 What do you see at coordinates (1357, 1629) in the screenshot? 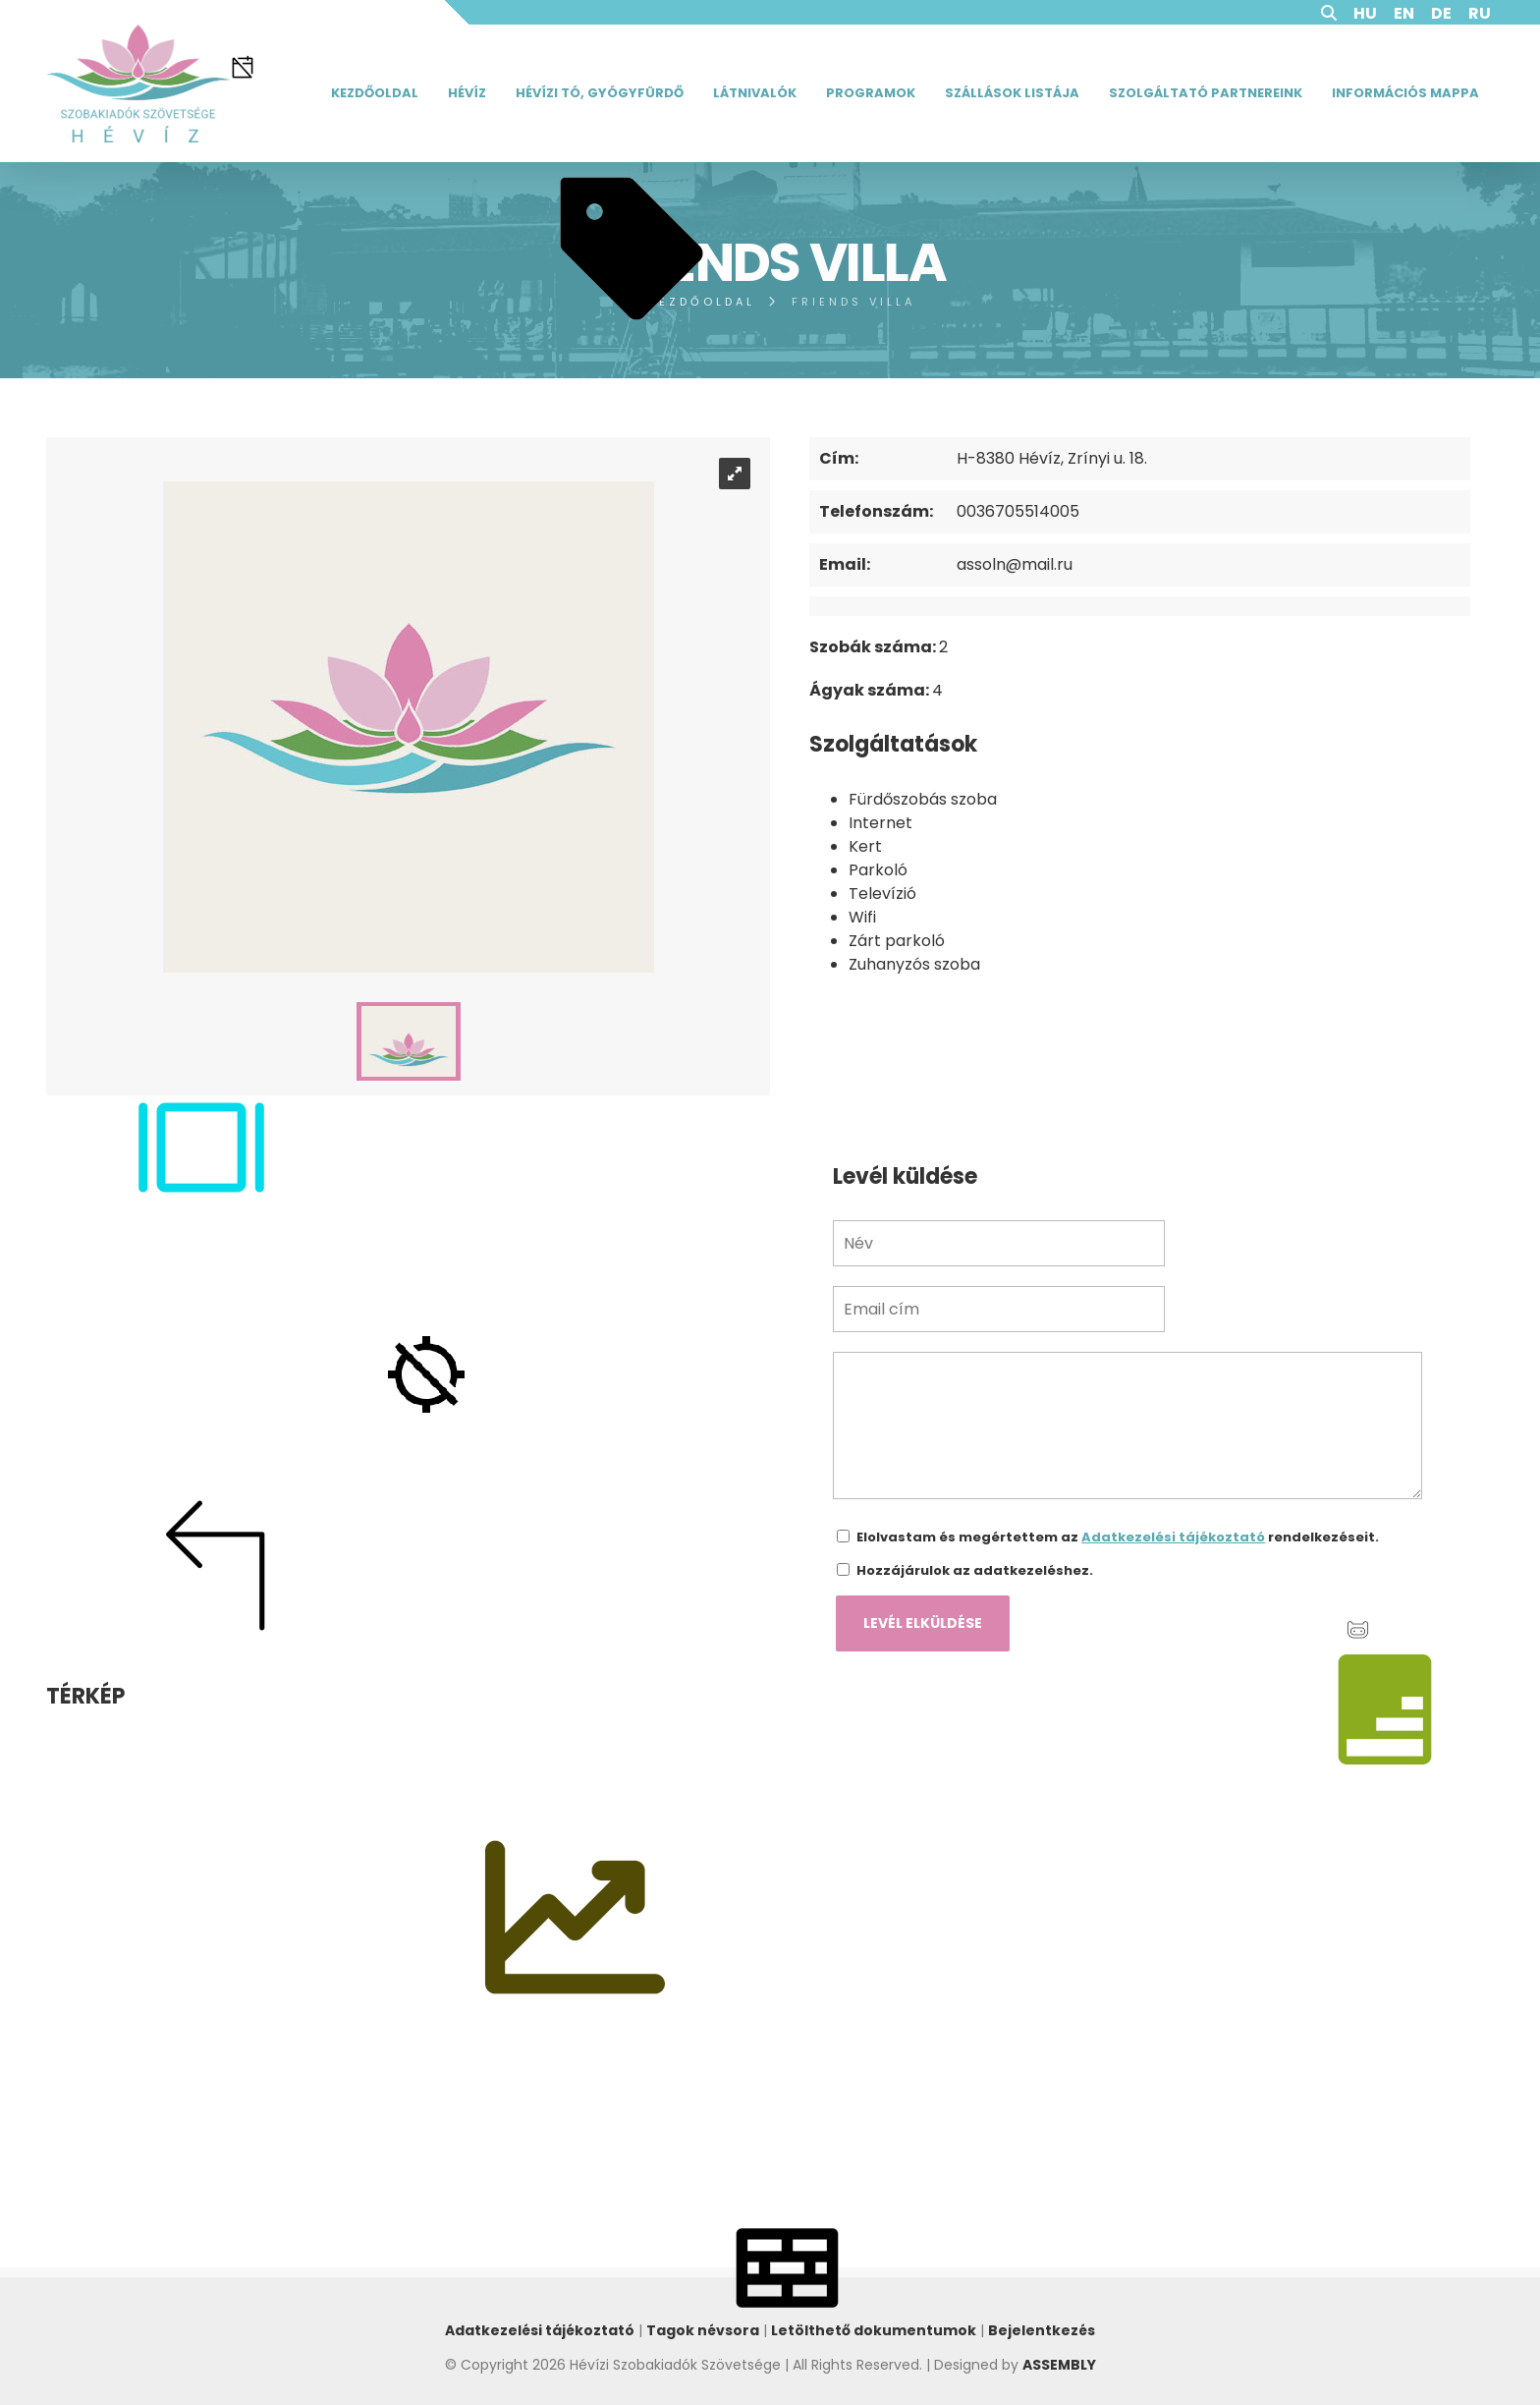
I see `finn the human character icon from adventure time` at bounding box center [1357, 1629].